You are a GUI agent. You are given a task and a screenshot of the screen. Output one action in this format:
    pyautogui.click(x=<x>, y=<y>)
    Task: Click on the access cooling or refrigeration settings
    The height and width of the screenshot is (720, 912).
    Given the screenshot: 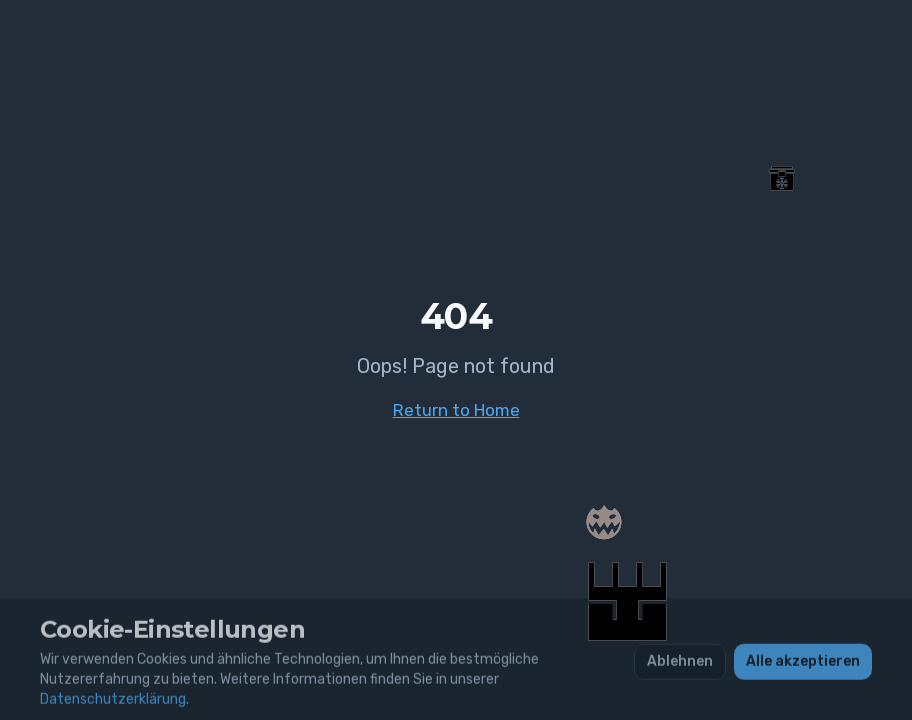 What is the action you would take?
    pyautogui.click(x=782, y=178)
    